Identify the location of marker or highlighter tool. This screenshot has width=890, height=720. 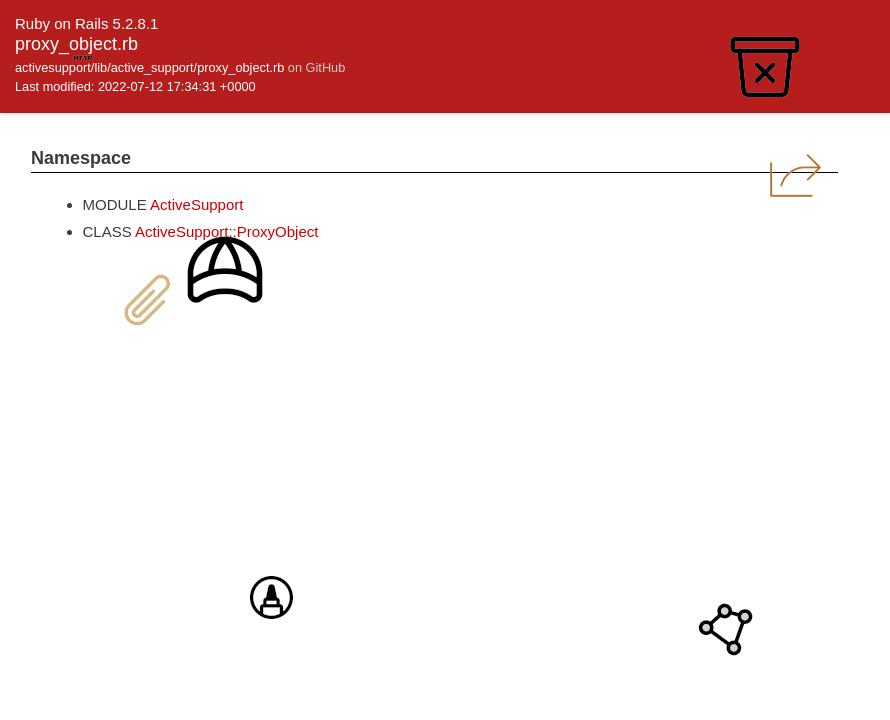
(271, 597).